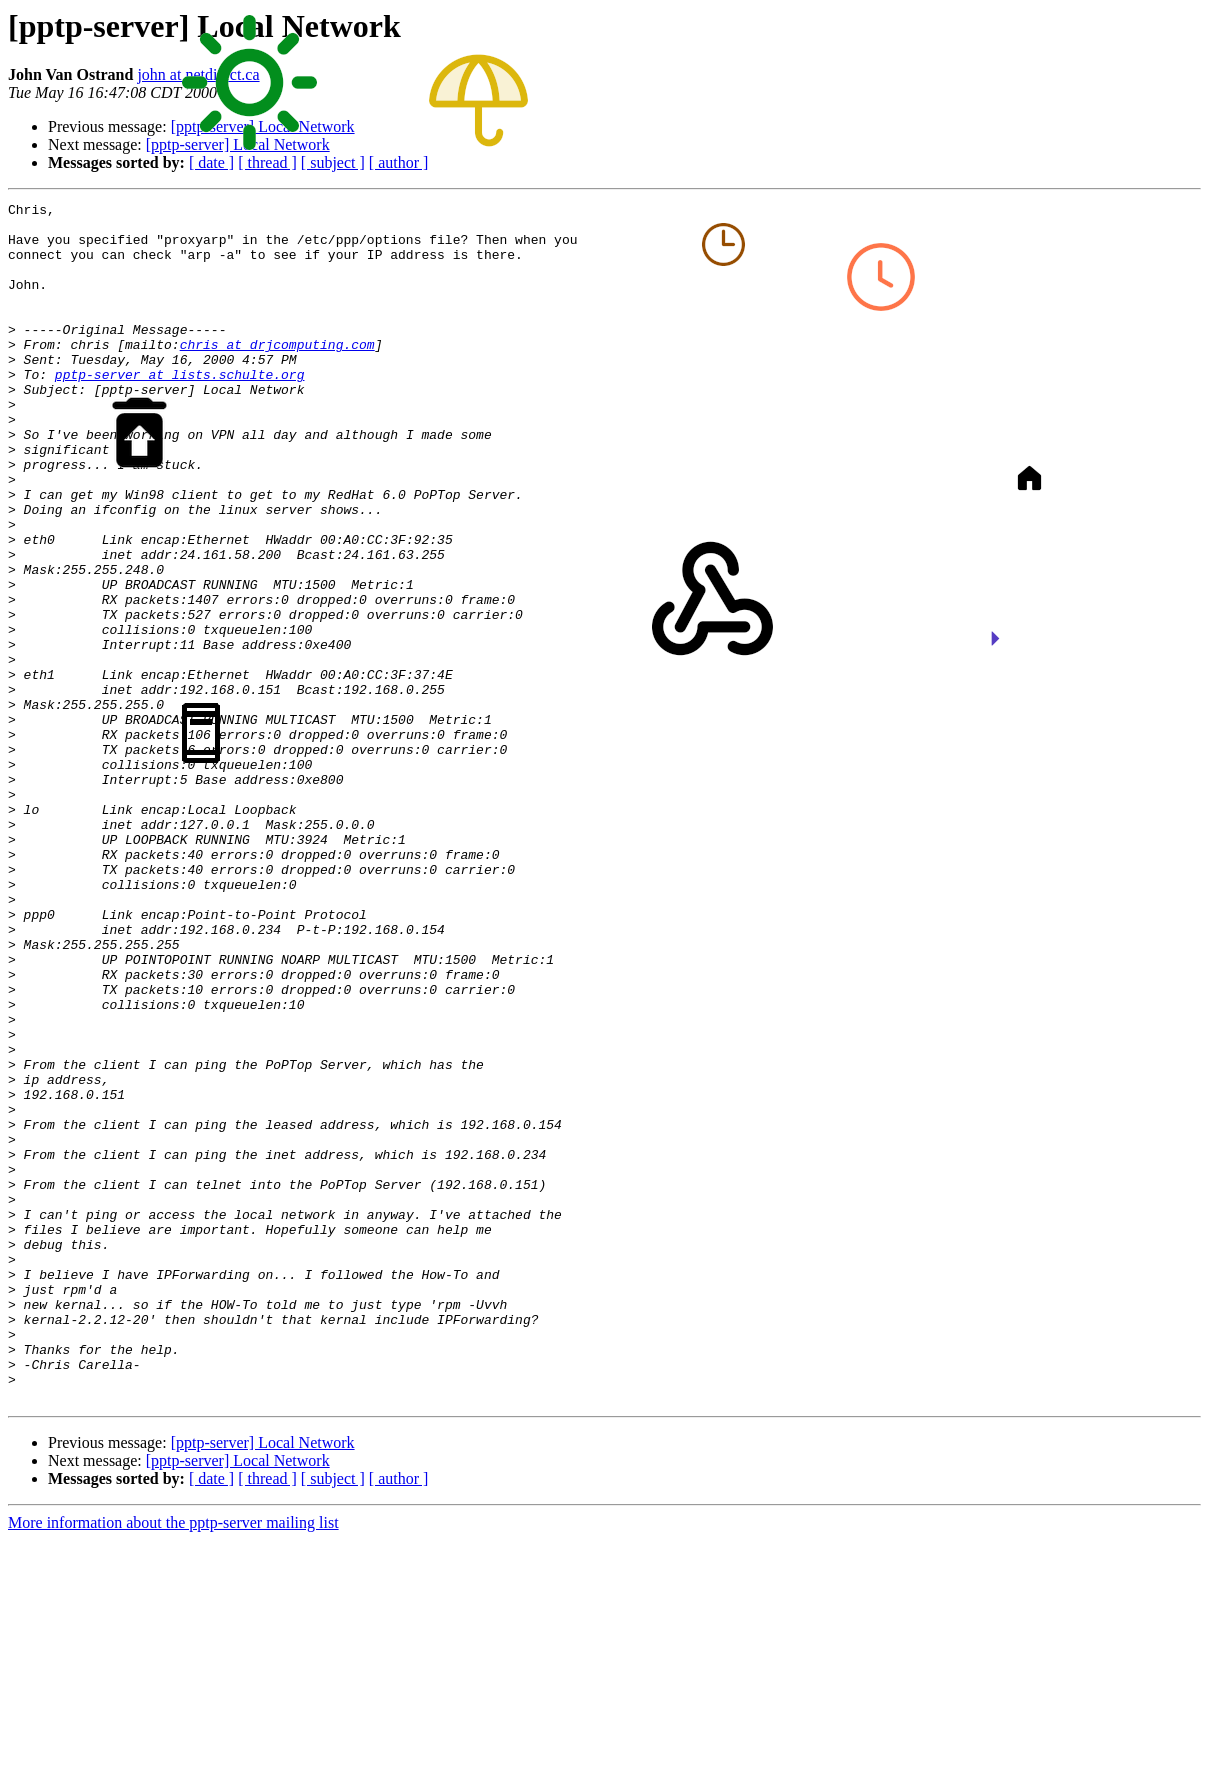 This screenshot has width=1209, height=1780. I want to click on navigate to home screen, so click(1029, 478).